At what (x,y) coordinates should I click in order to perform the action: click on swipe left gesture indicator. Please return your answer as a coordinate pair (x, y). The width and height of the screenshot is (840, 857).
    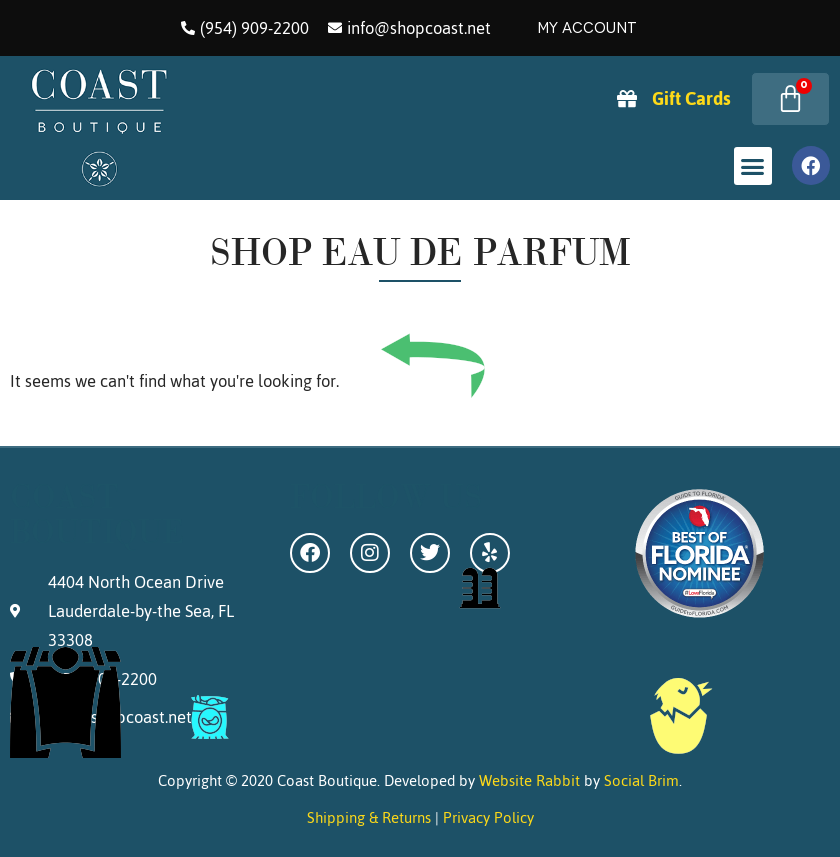
    Looking at the image, I should click on (431, 362).